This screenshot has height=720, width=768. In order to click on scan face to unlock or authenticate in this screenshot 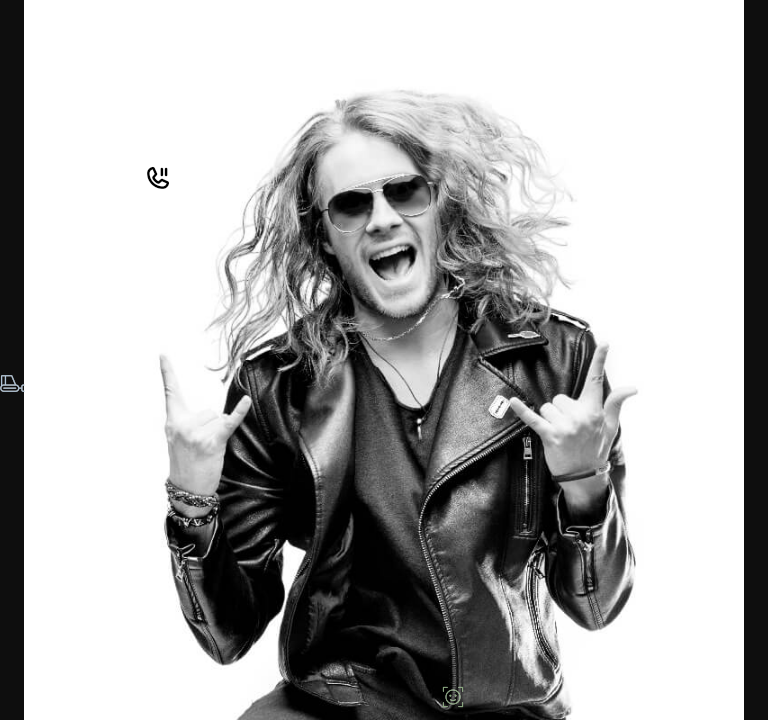, I will do `click(453, 697)`.